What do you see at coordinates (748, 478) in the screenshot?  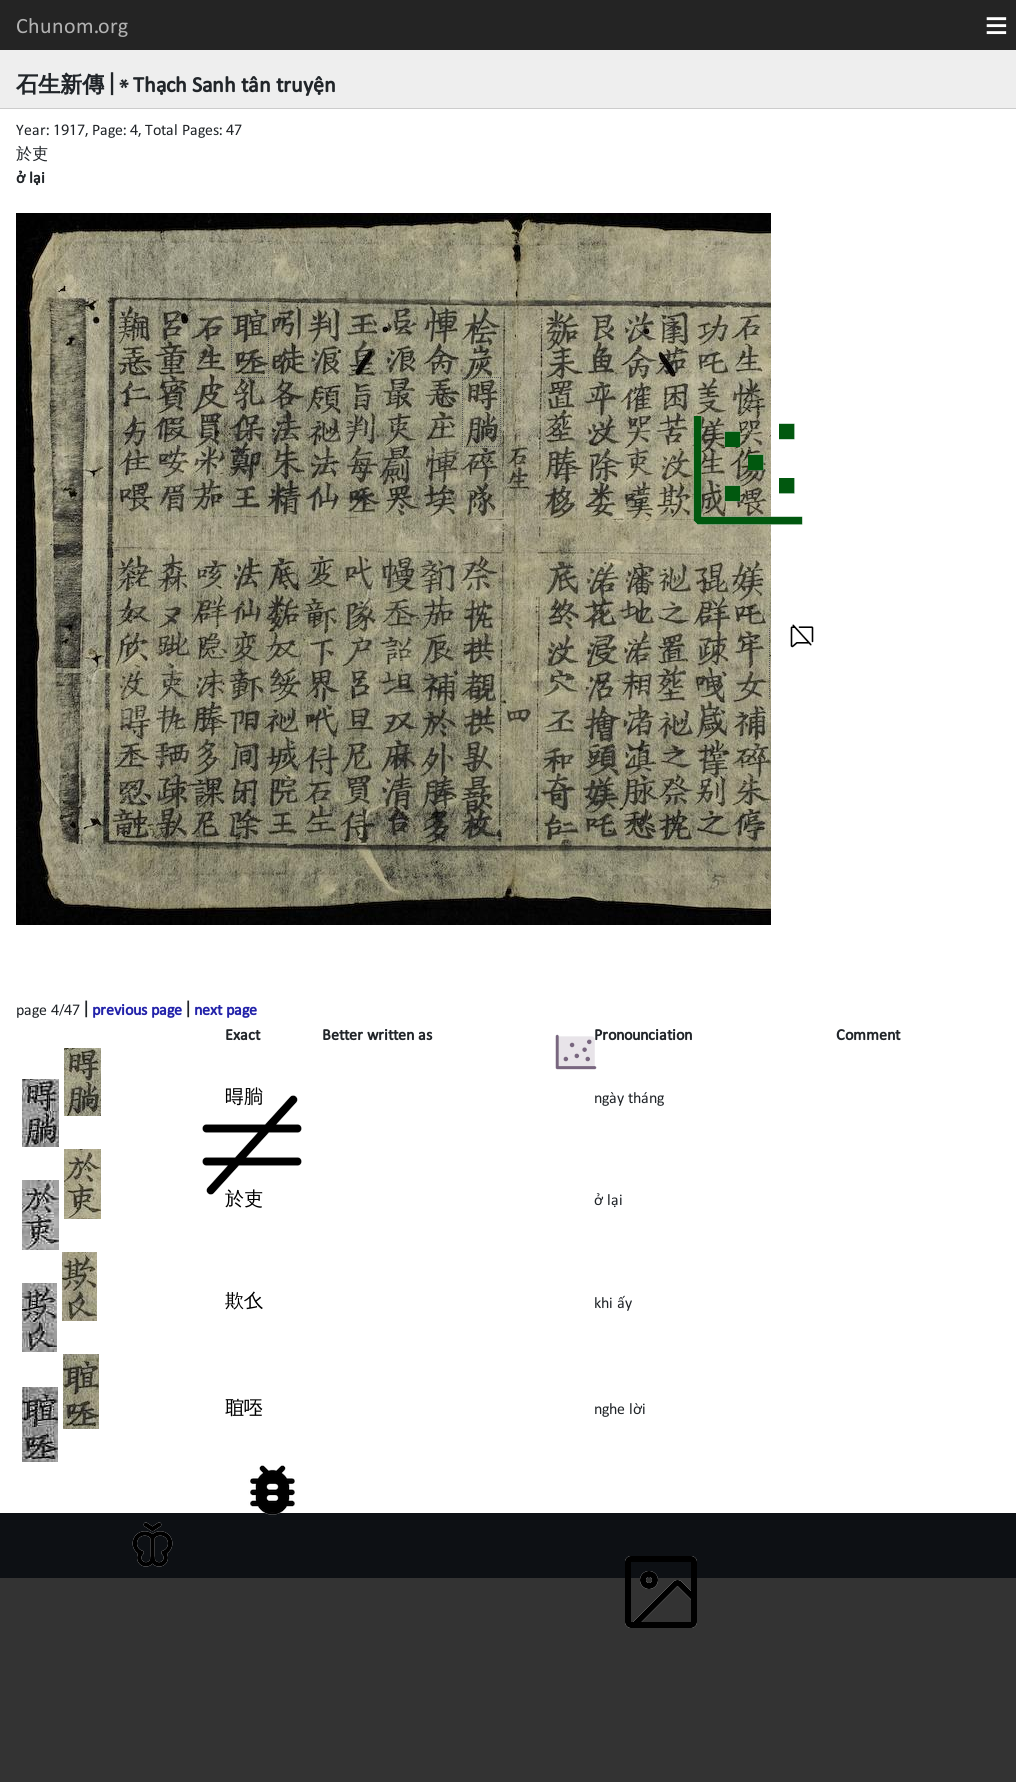 I see `view scatter plot visualization` at bounding box center [748, 478].